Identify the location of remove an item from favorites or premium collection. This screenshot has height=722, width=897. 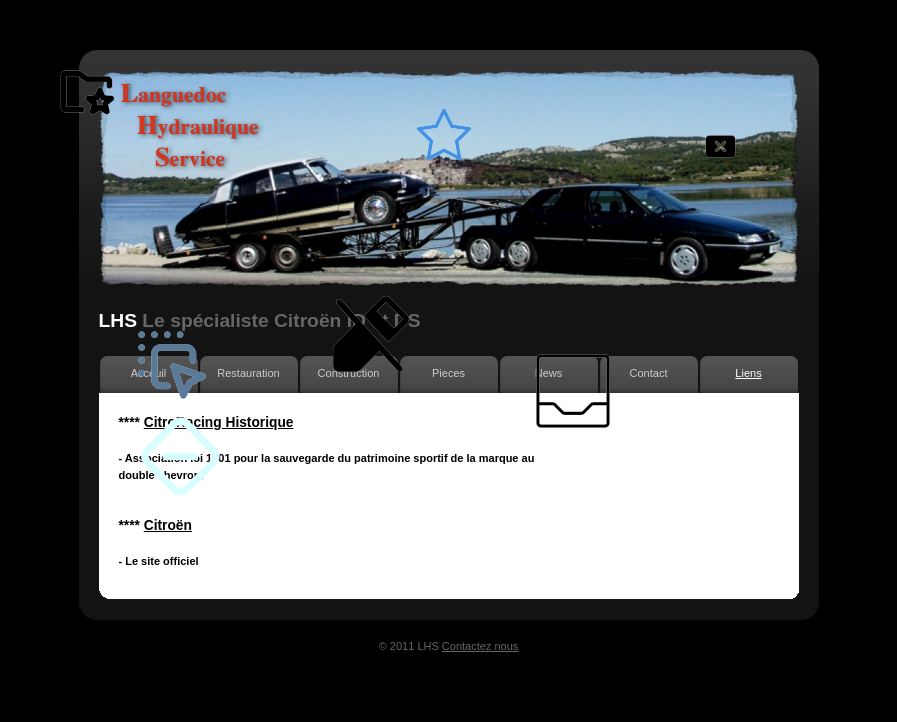
(180, 456).